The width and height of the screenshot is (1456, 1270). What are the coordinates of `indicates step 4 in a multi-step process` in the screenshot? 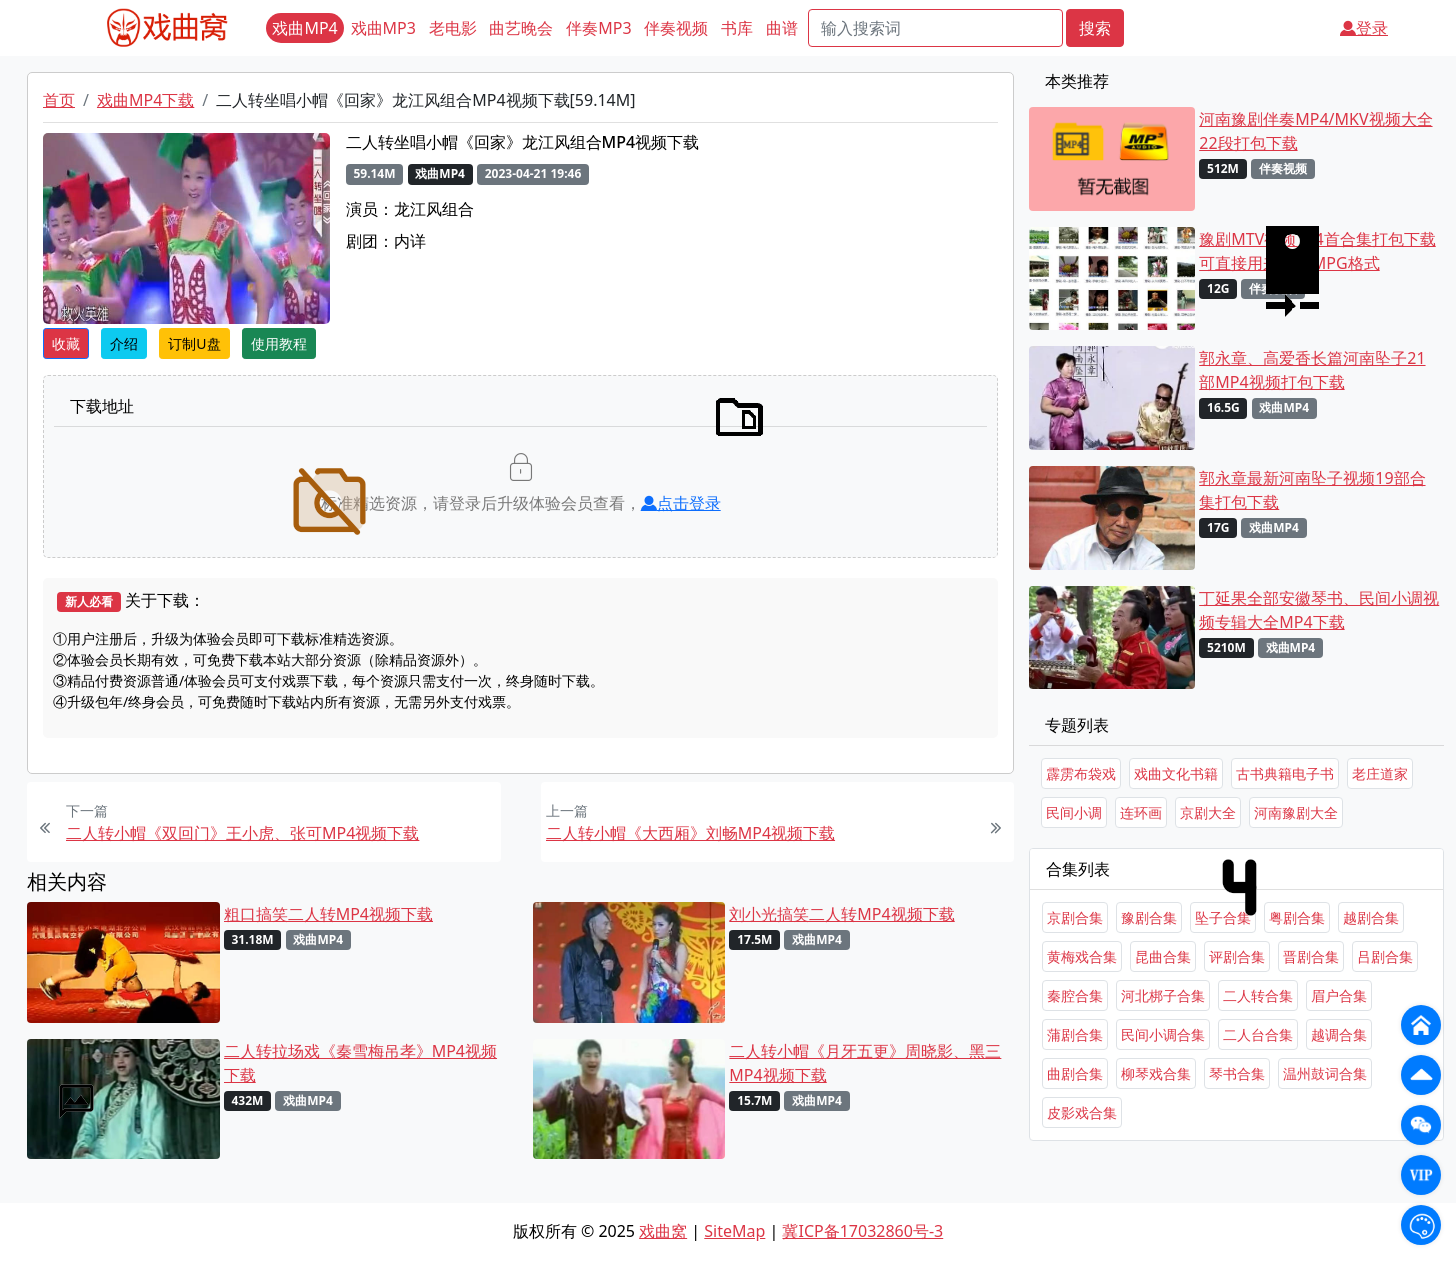 It's located at (1239, 887).